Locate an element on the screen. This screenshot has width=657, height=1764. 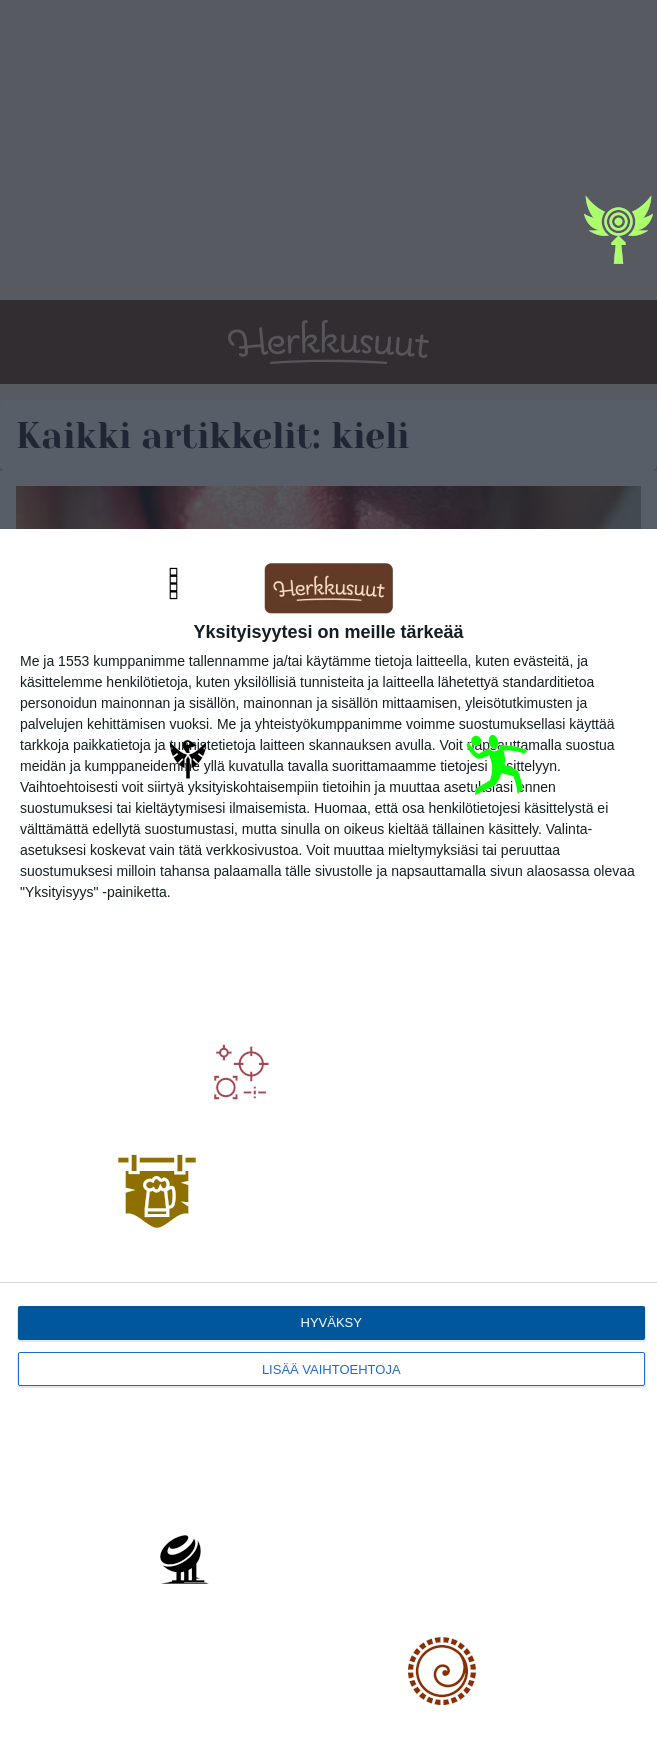
place a brick or building block is located at coordinates (173, 583).